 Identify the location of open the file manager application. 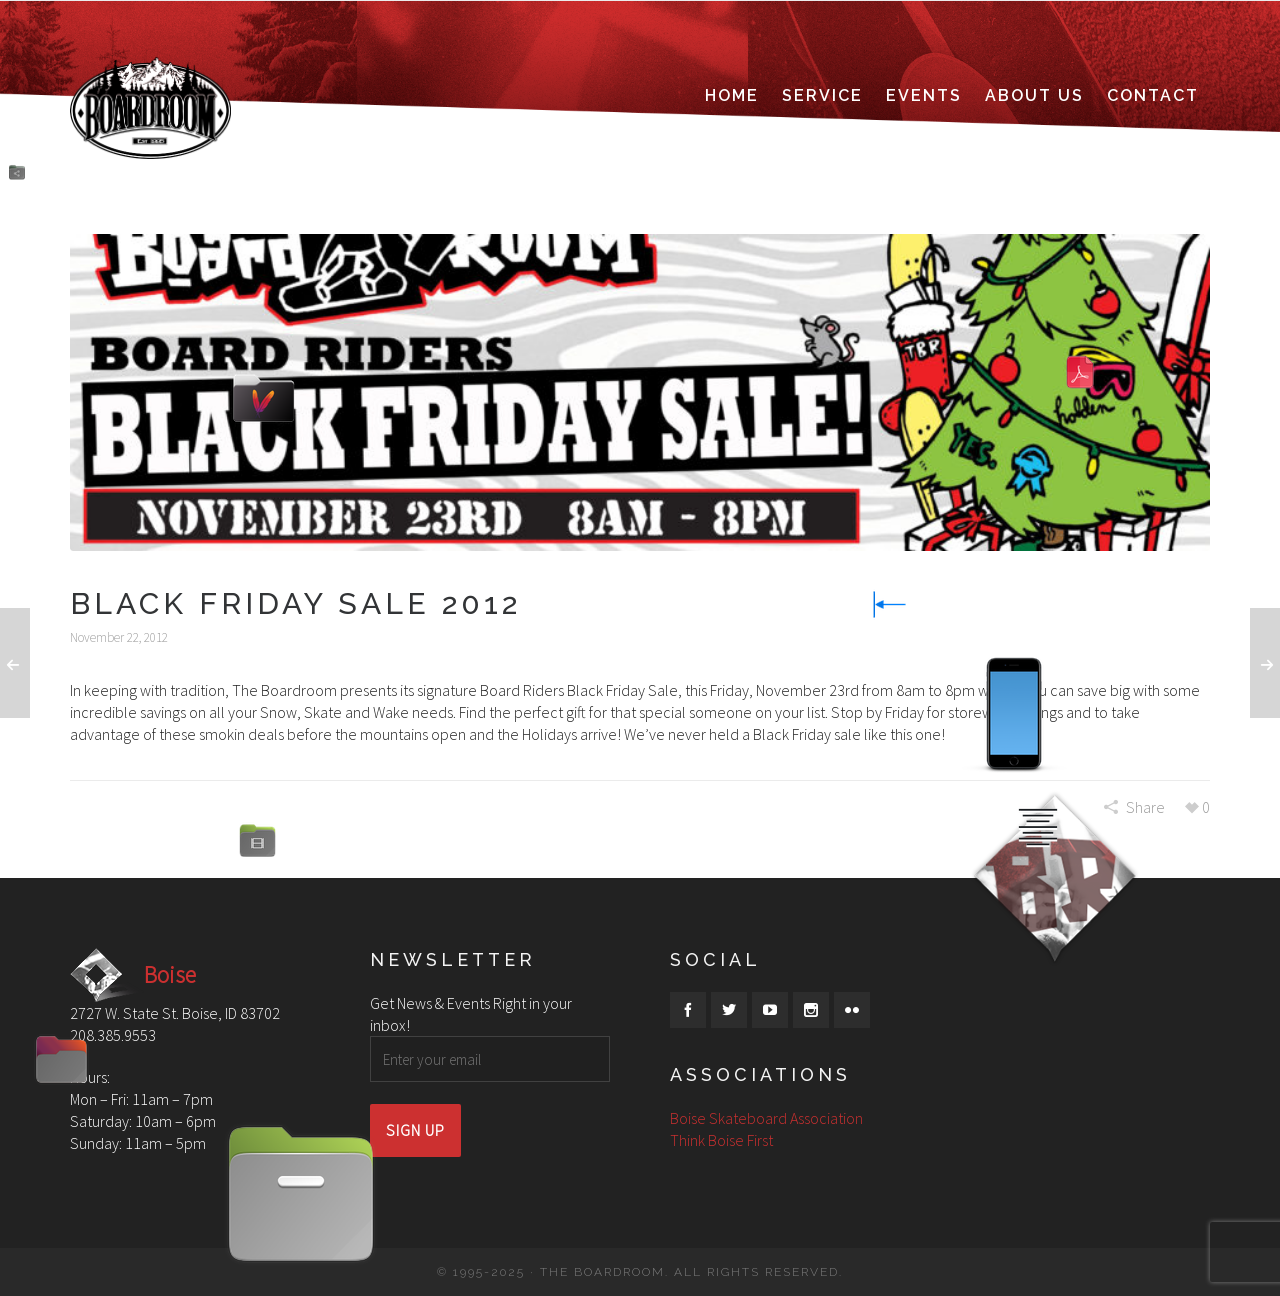
(301, 1194).